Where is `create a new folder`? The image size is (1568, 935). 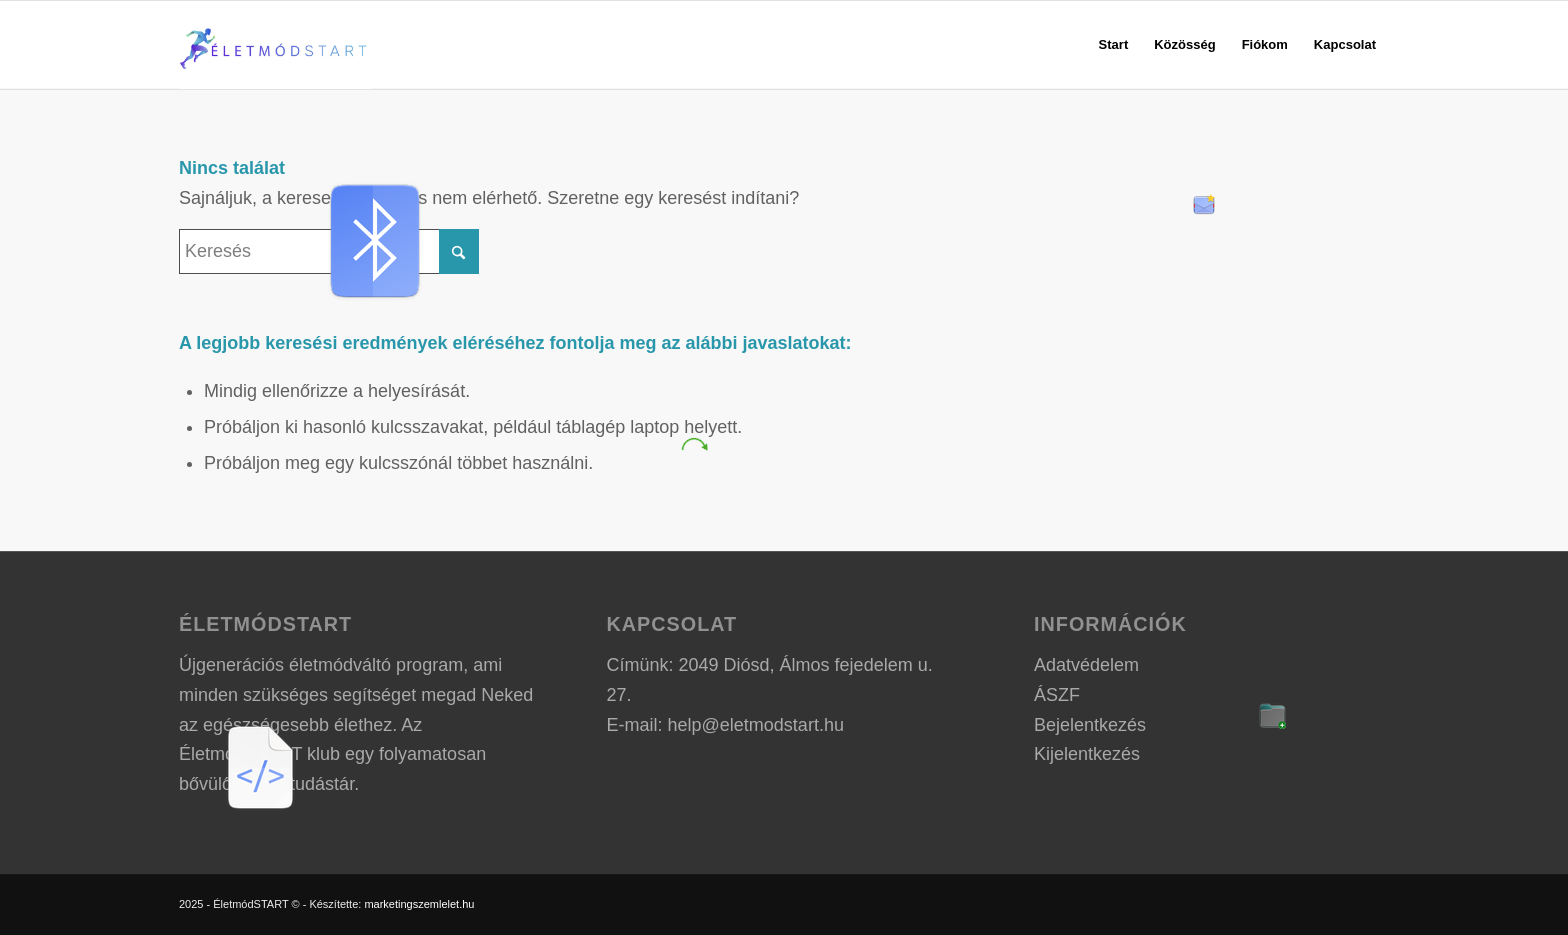 create a new folder is located at coordinates (1272, 715).